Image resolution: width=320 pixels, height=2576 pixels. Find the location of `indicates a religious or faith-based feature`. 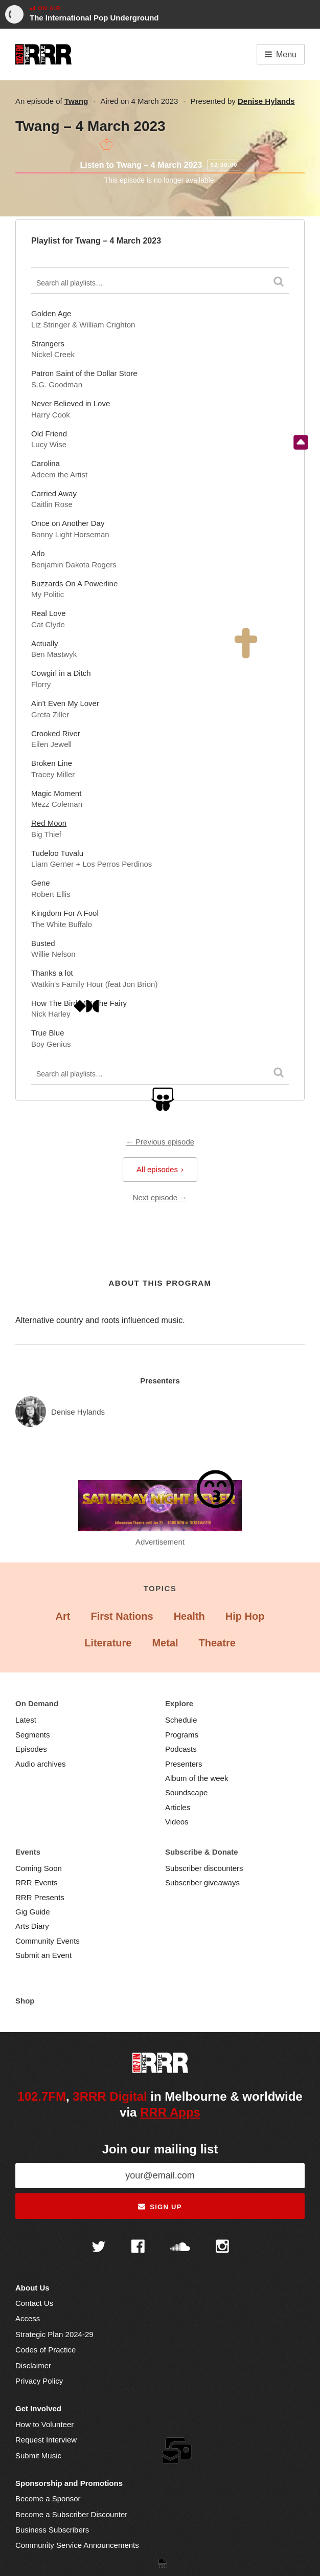

indicates a religious or faith-based feature is located at coordinates (246, 643).